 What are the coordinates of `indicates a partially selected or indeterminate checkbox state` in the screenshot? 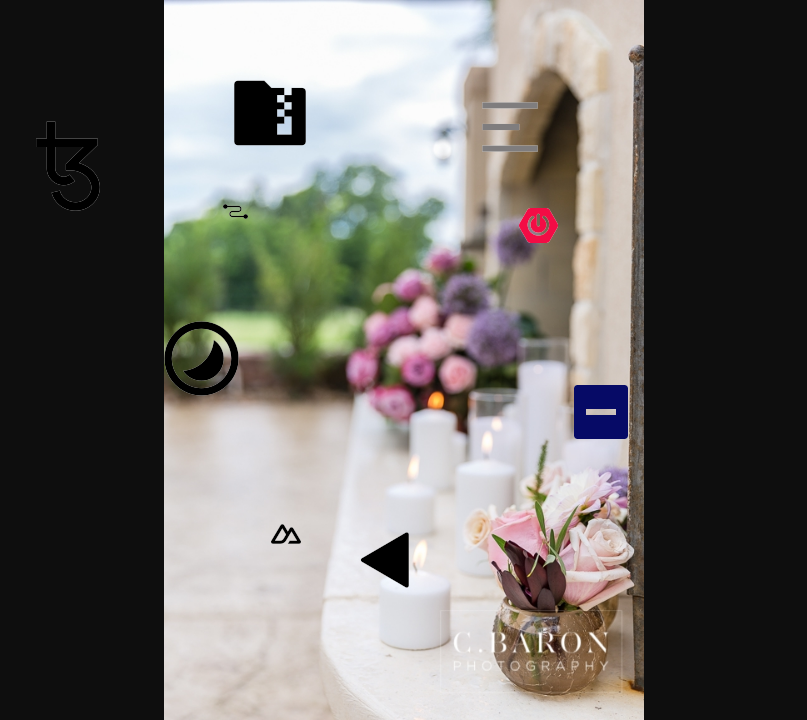 It's located at (601, 412).